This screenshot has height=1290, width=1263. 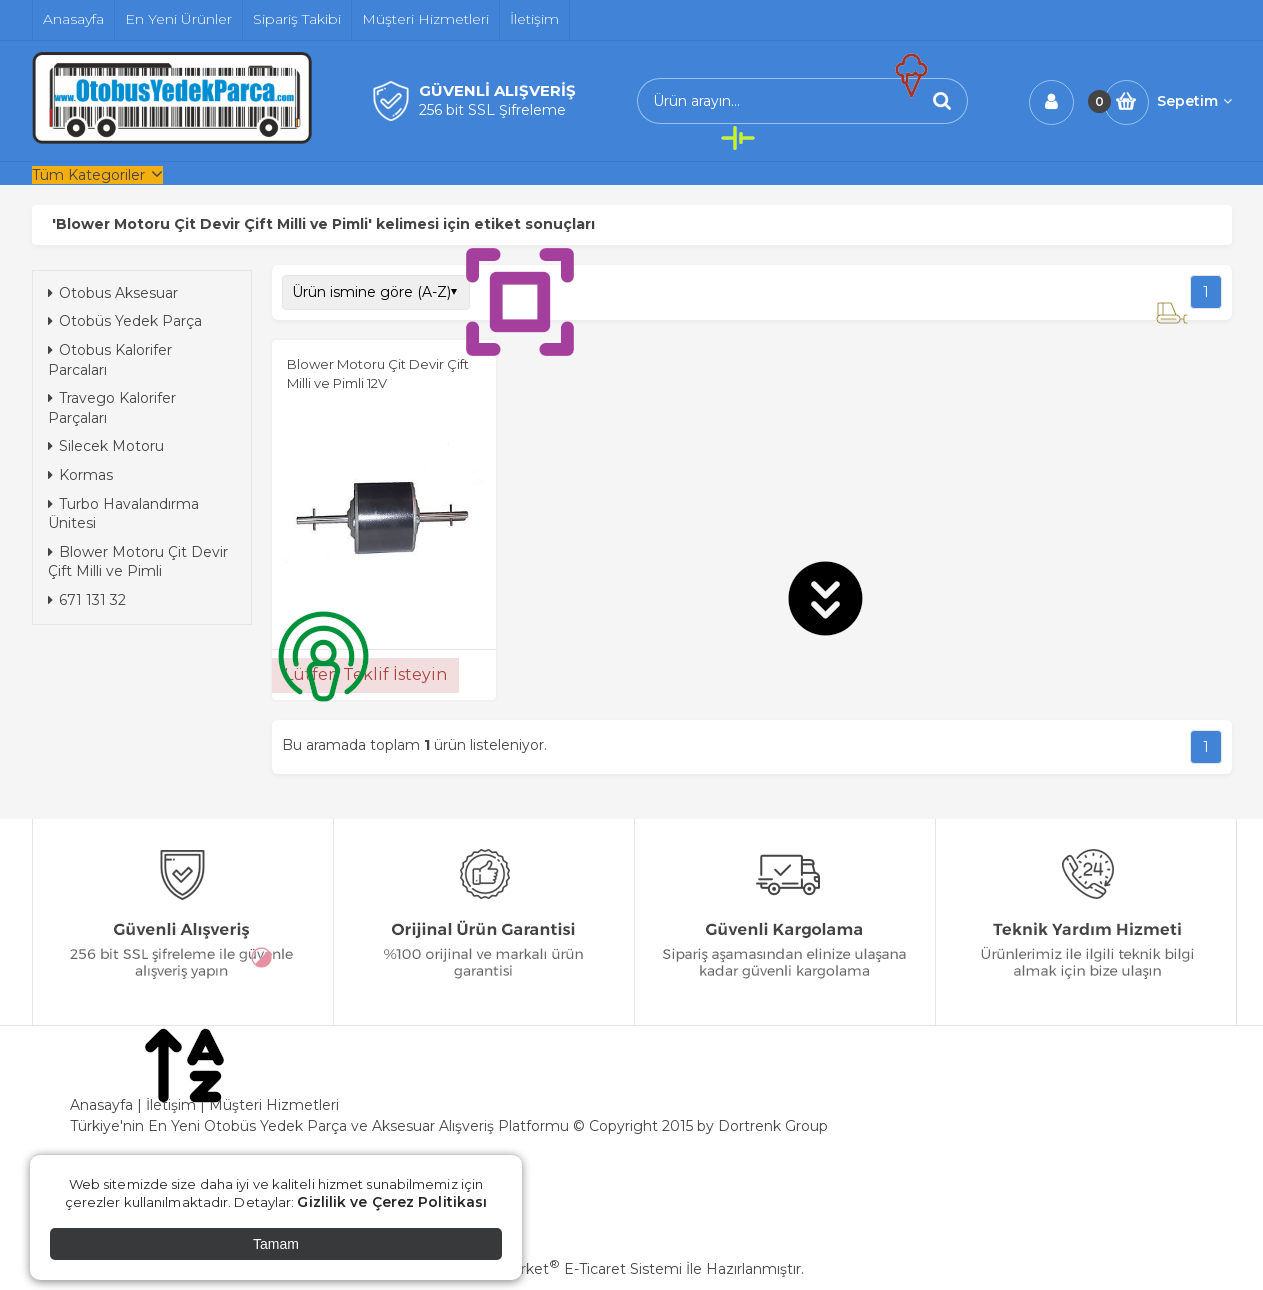 What do you see at coordinates (911, 75) in the screenshot?
I see `browse dessert or ice cream options` at bounding box center [911, 75].